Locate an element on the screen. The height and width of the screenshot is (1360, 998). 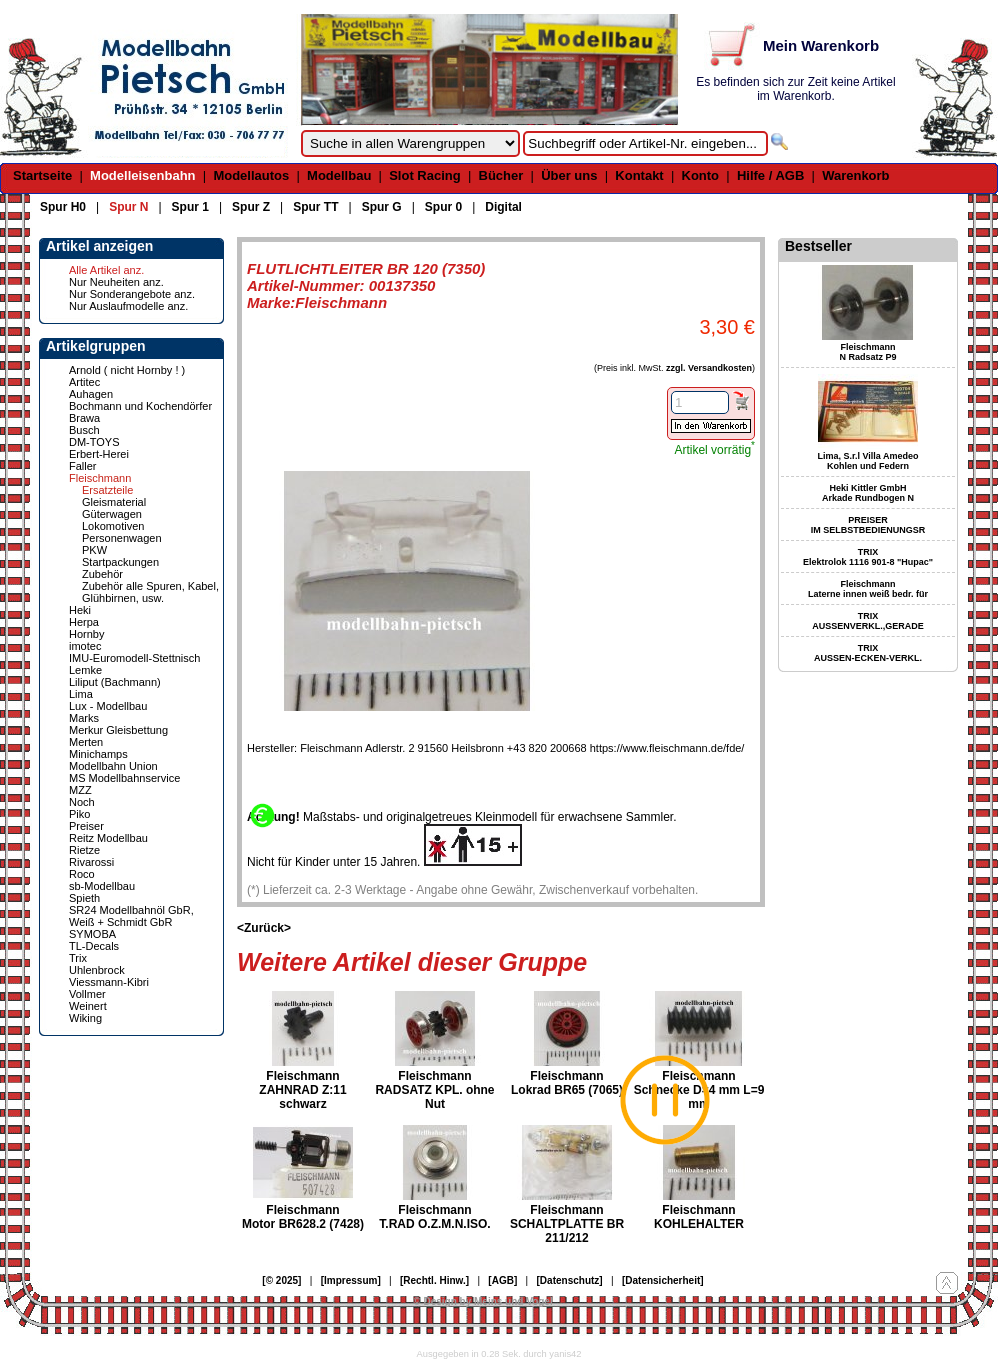
view euro currency or pricing is located at coordinates (262, 815).